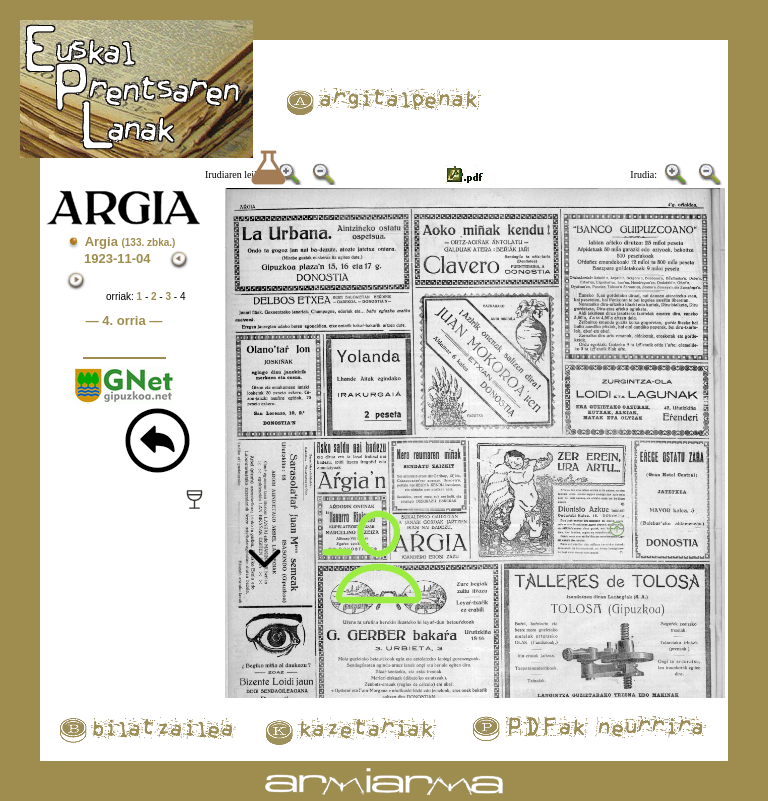 The width and height of the screenshot is (768, 801). I want to click on expand a dropdown menu or collapsed section, so click(264, 558).